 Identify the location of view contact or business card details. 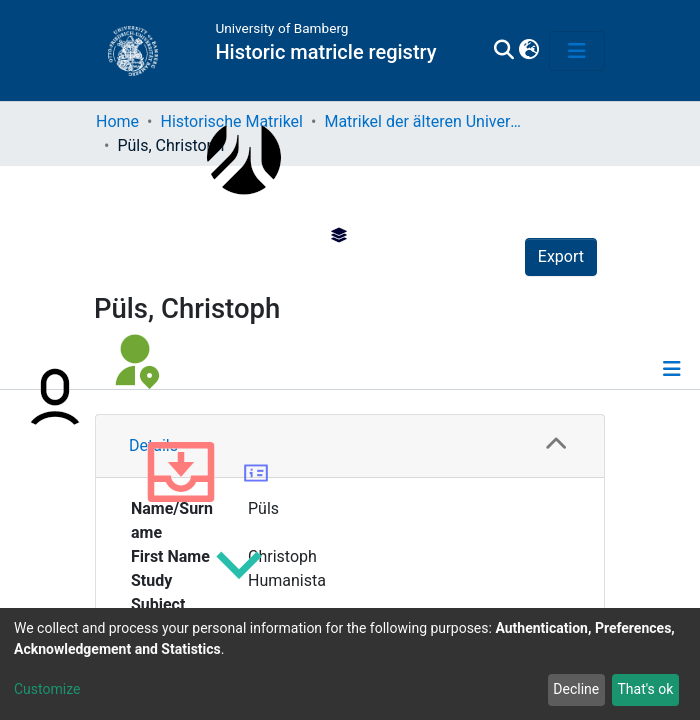
(256, 473).